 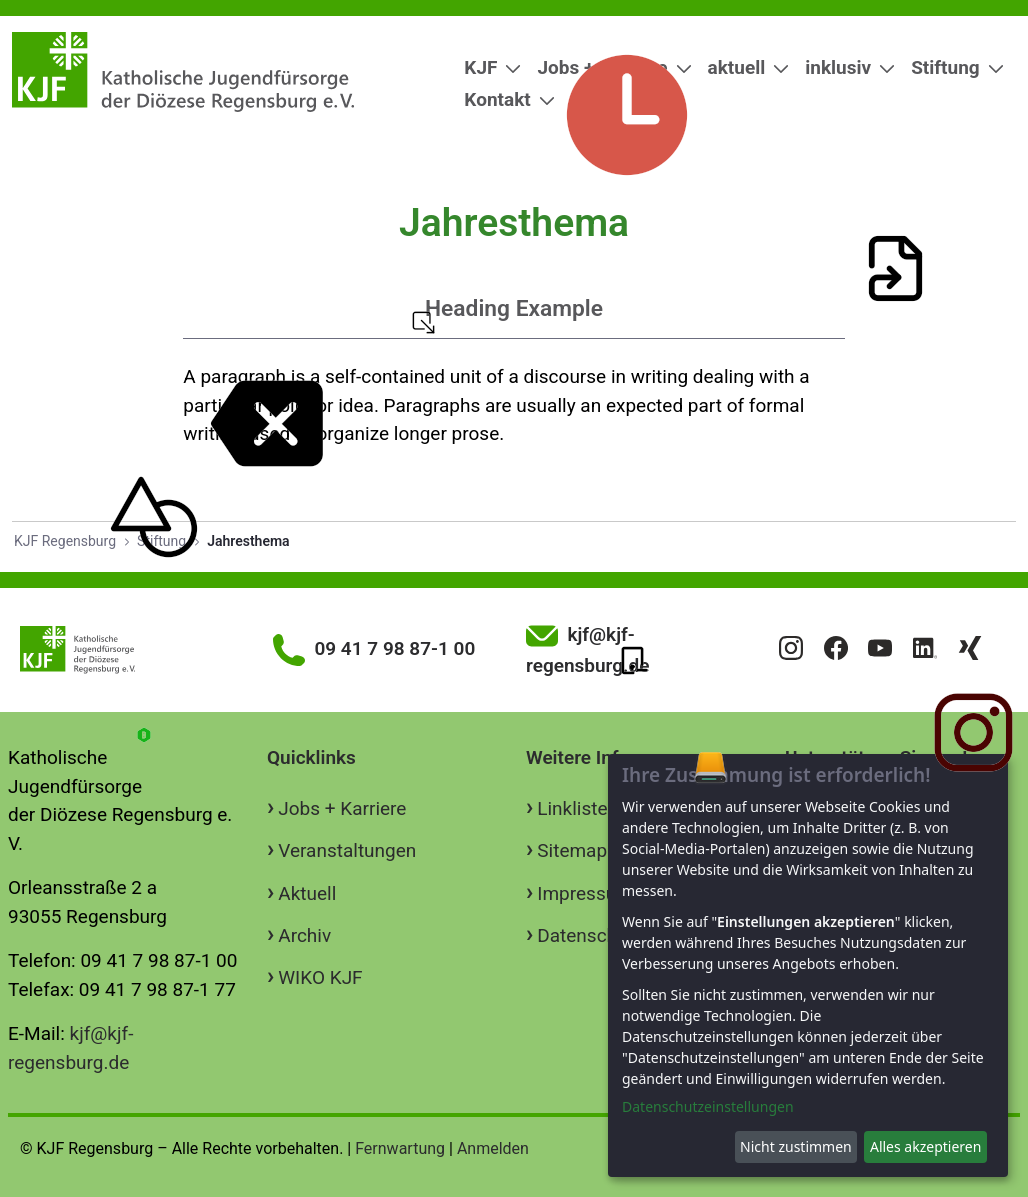 I want to click on expand content to full screen, so click(x=423, y=322).